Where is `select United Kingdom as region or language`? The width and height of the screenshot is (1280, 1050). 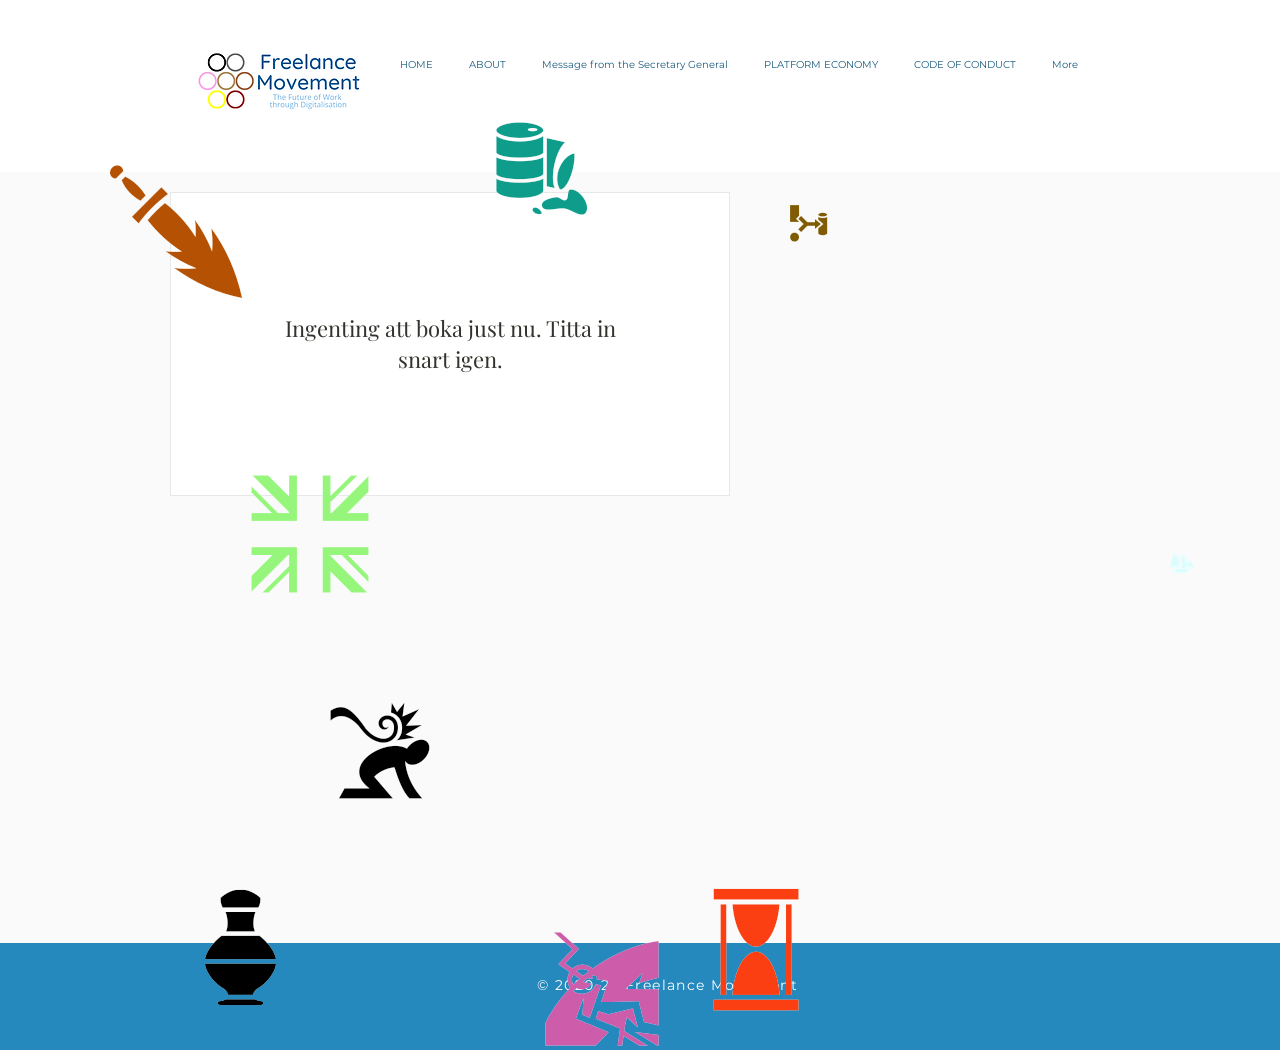
select United Kingdom as region or language is located at coordinates (310, 534).